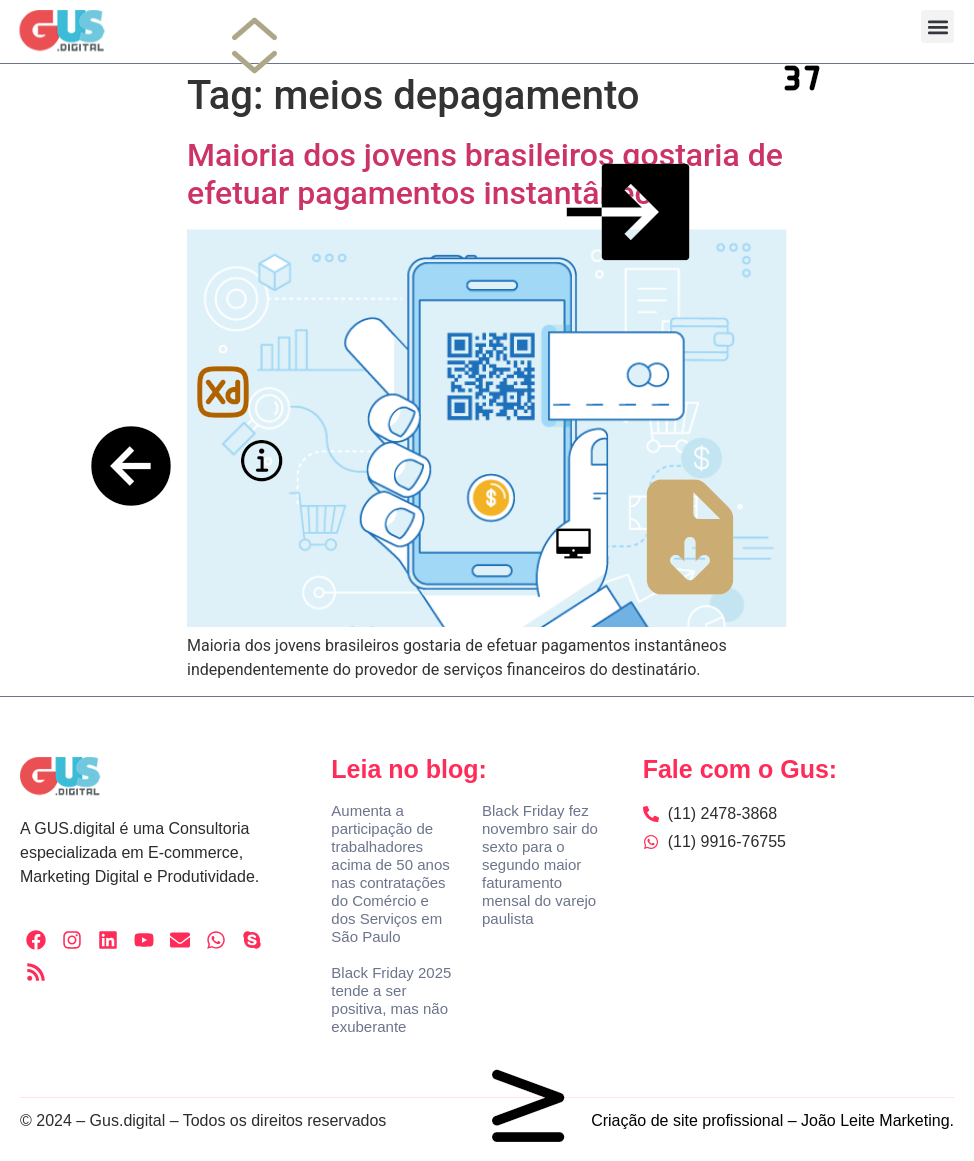 The image size is (974, 1161). What do you see at coordinates (573, 543) in the screenshot?
I see `switch to desktop view` at bounding box center [573, 543].